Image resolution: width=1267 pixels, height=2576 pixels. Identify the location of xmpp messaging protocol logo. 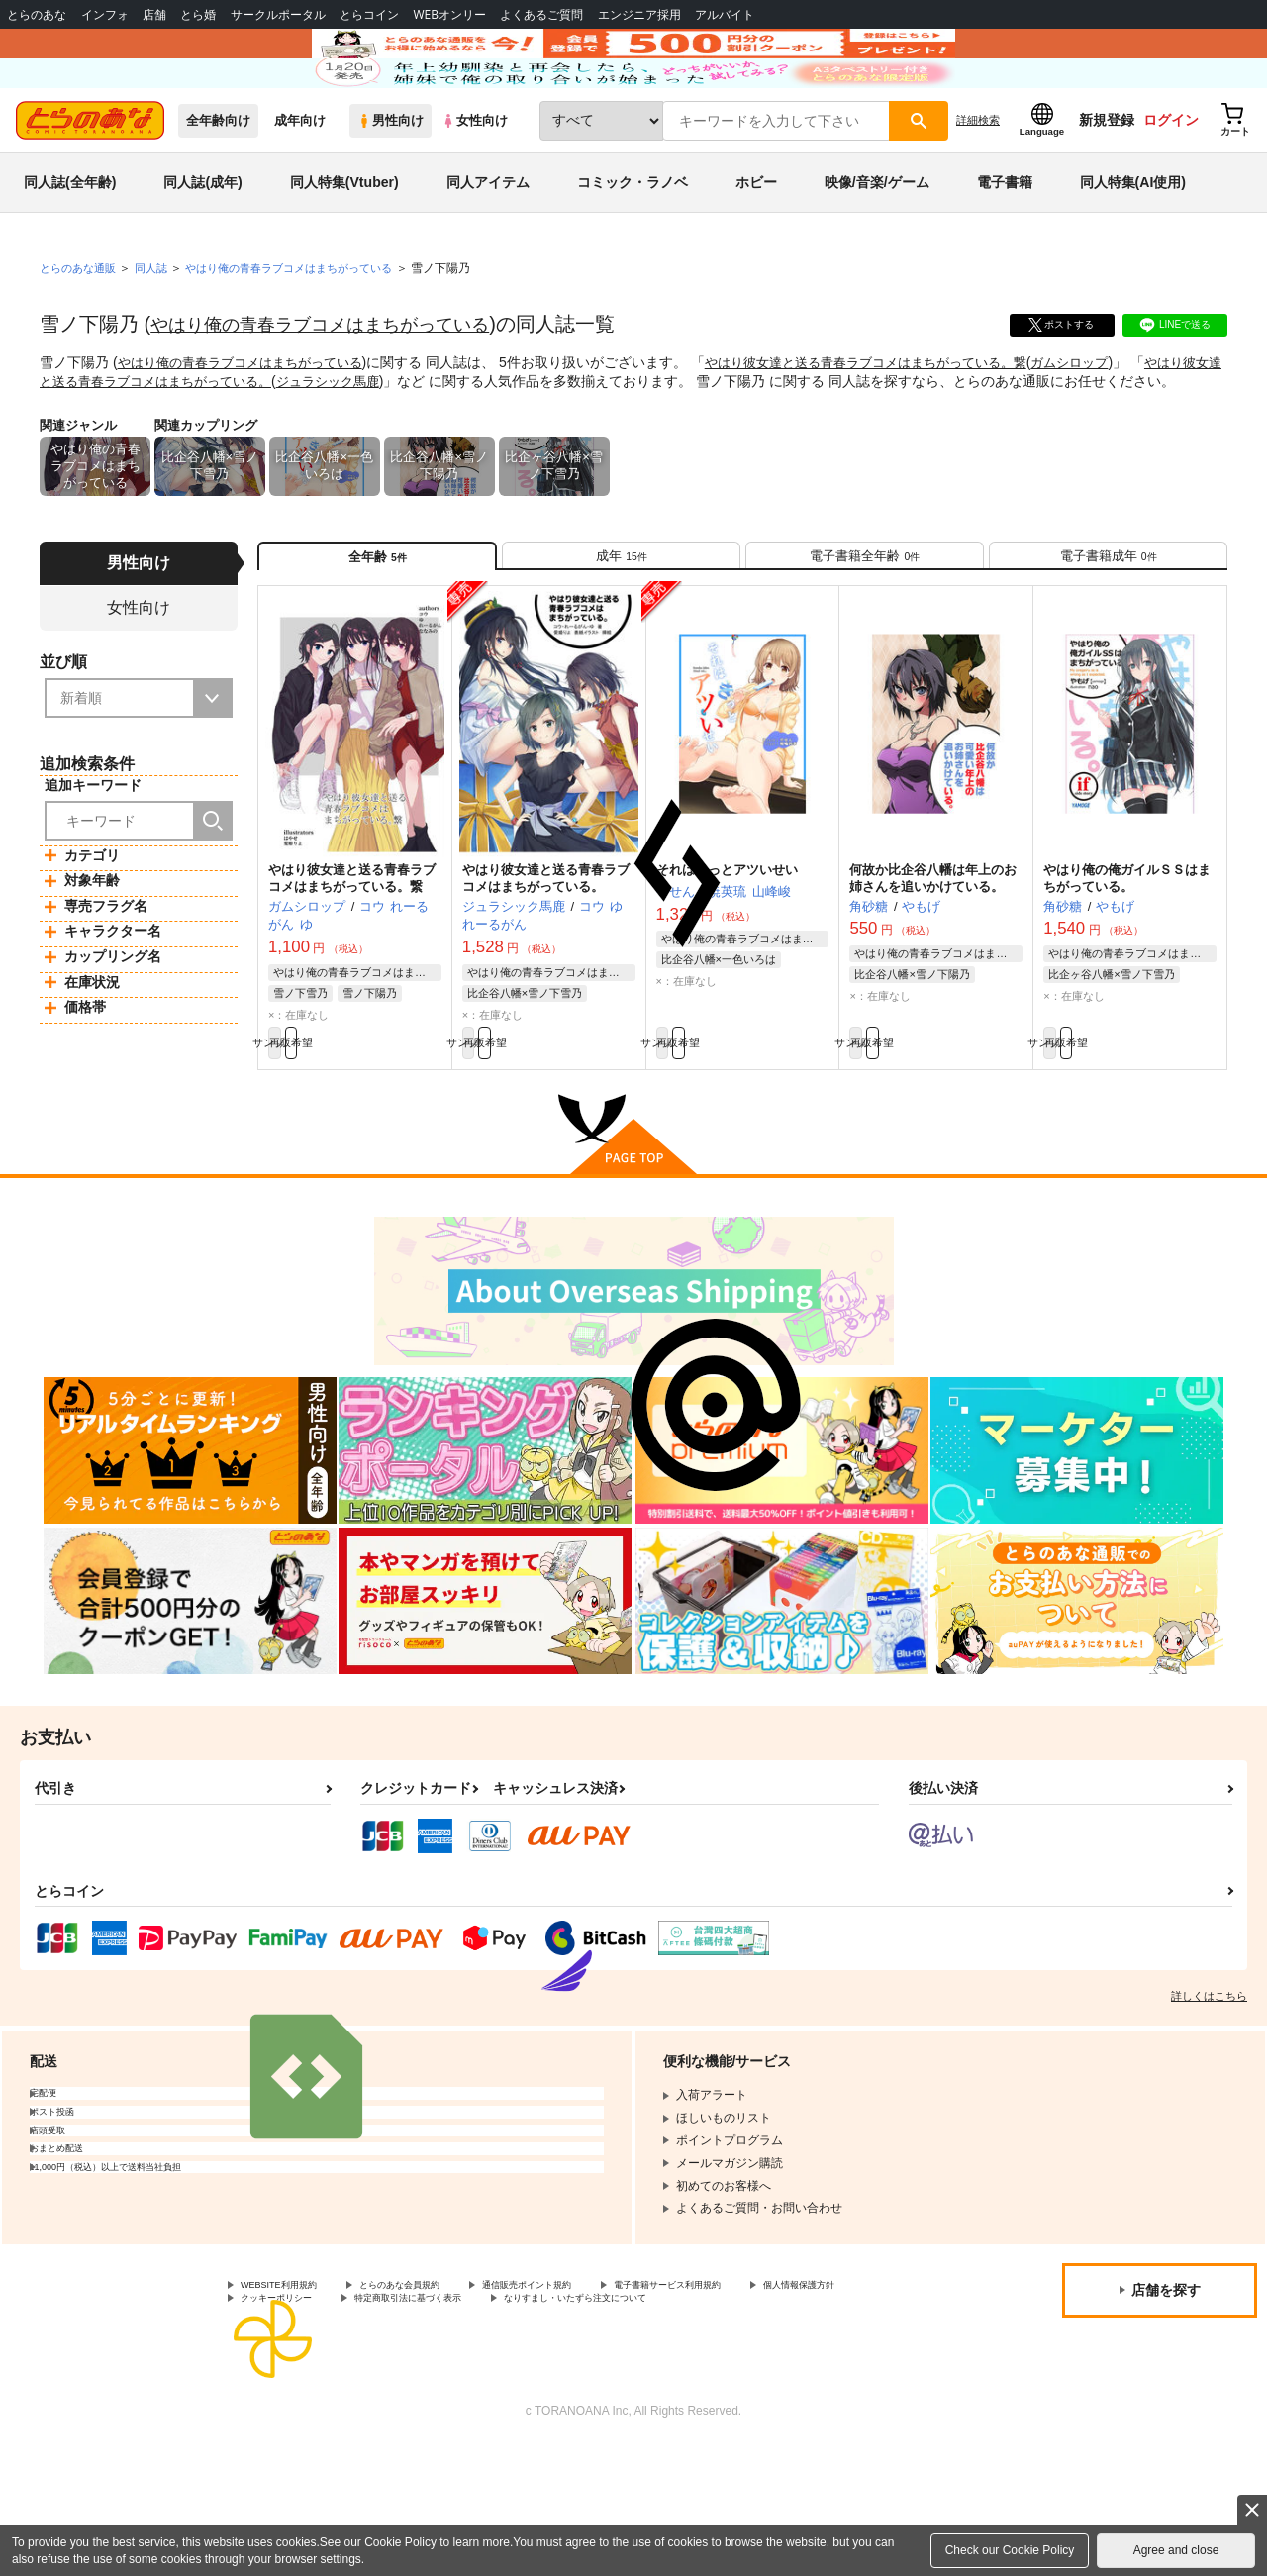
(592, 1119).